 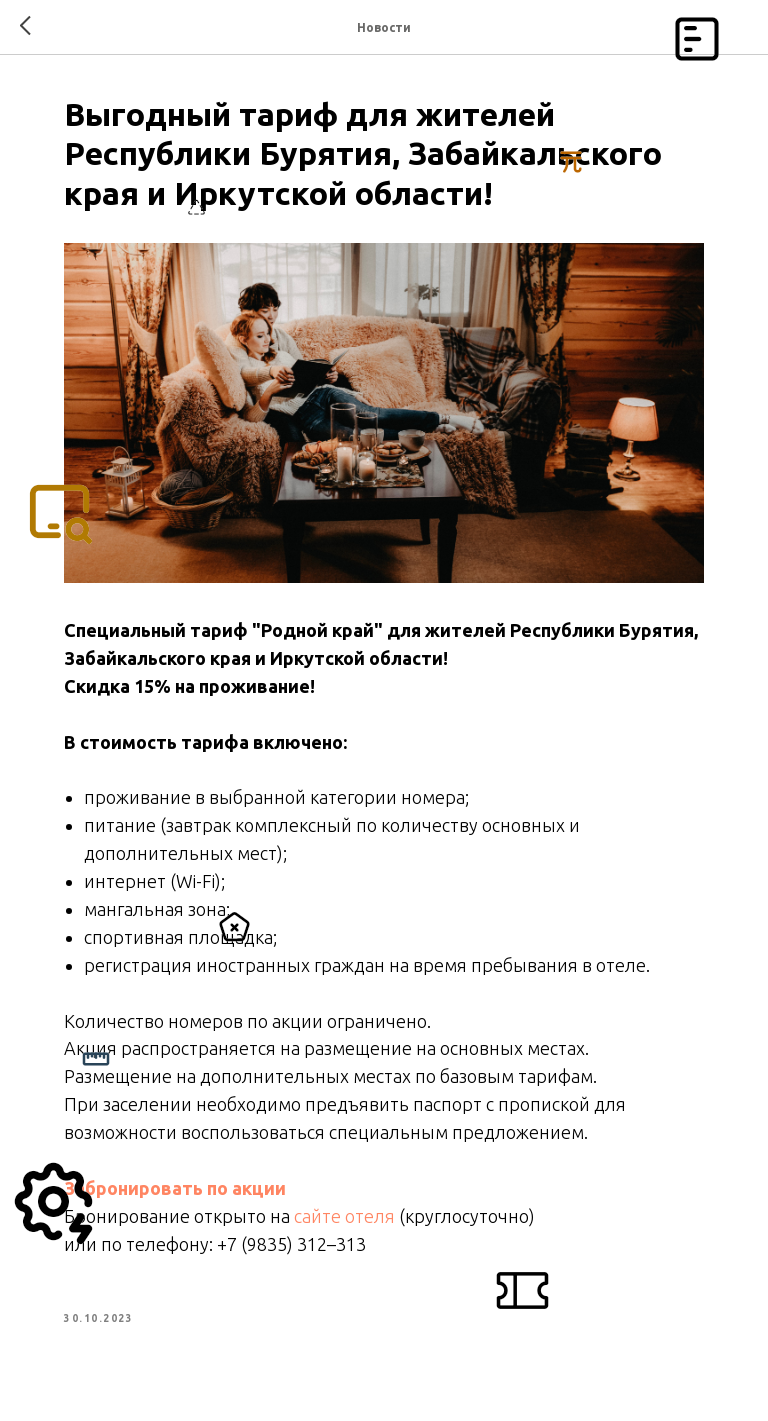 What do you see at coordinates (59, 511) in the screenshot?
I see `search content on tablet device` at bounding box center [59, 511].